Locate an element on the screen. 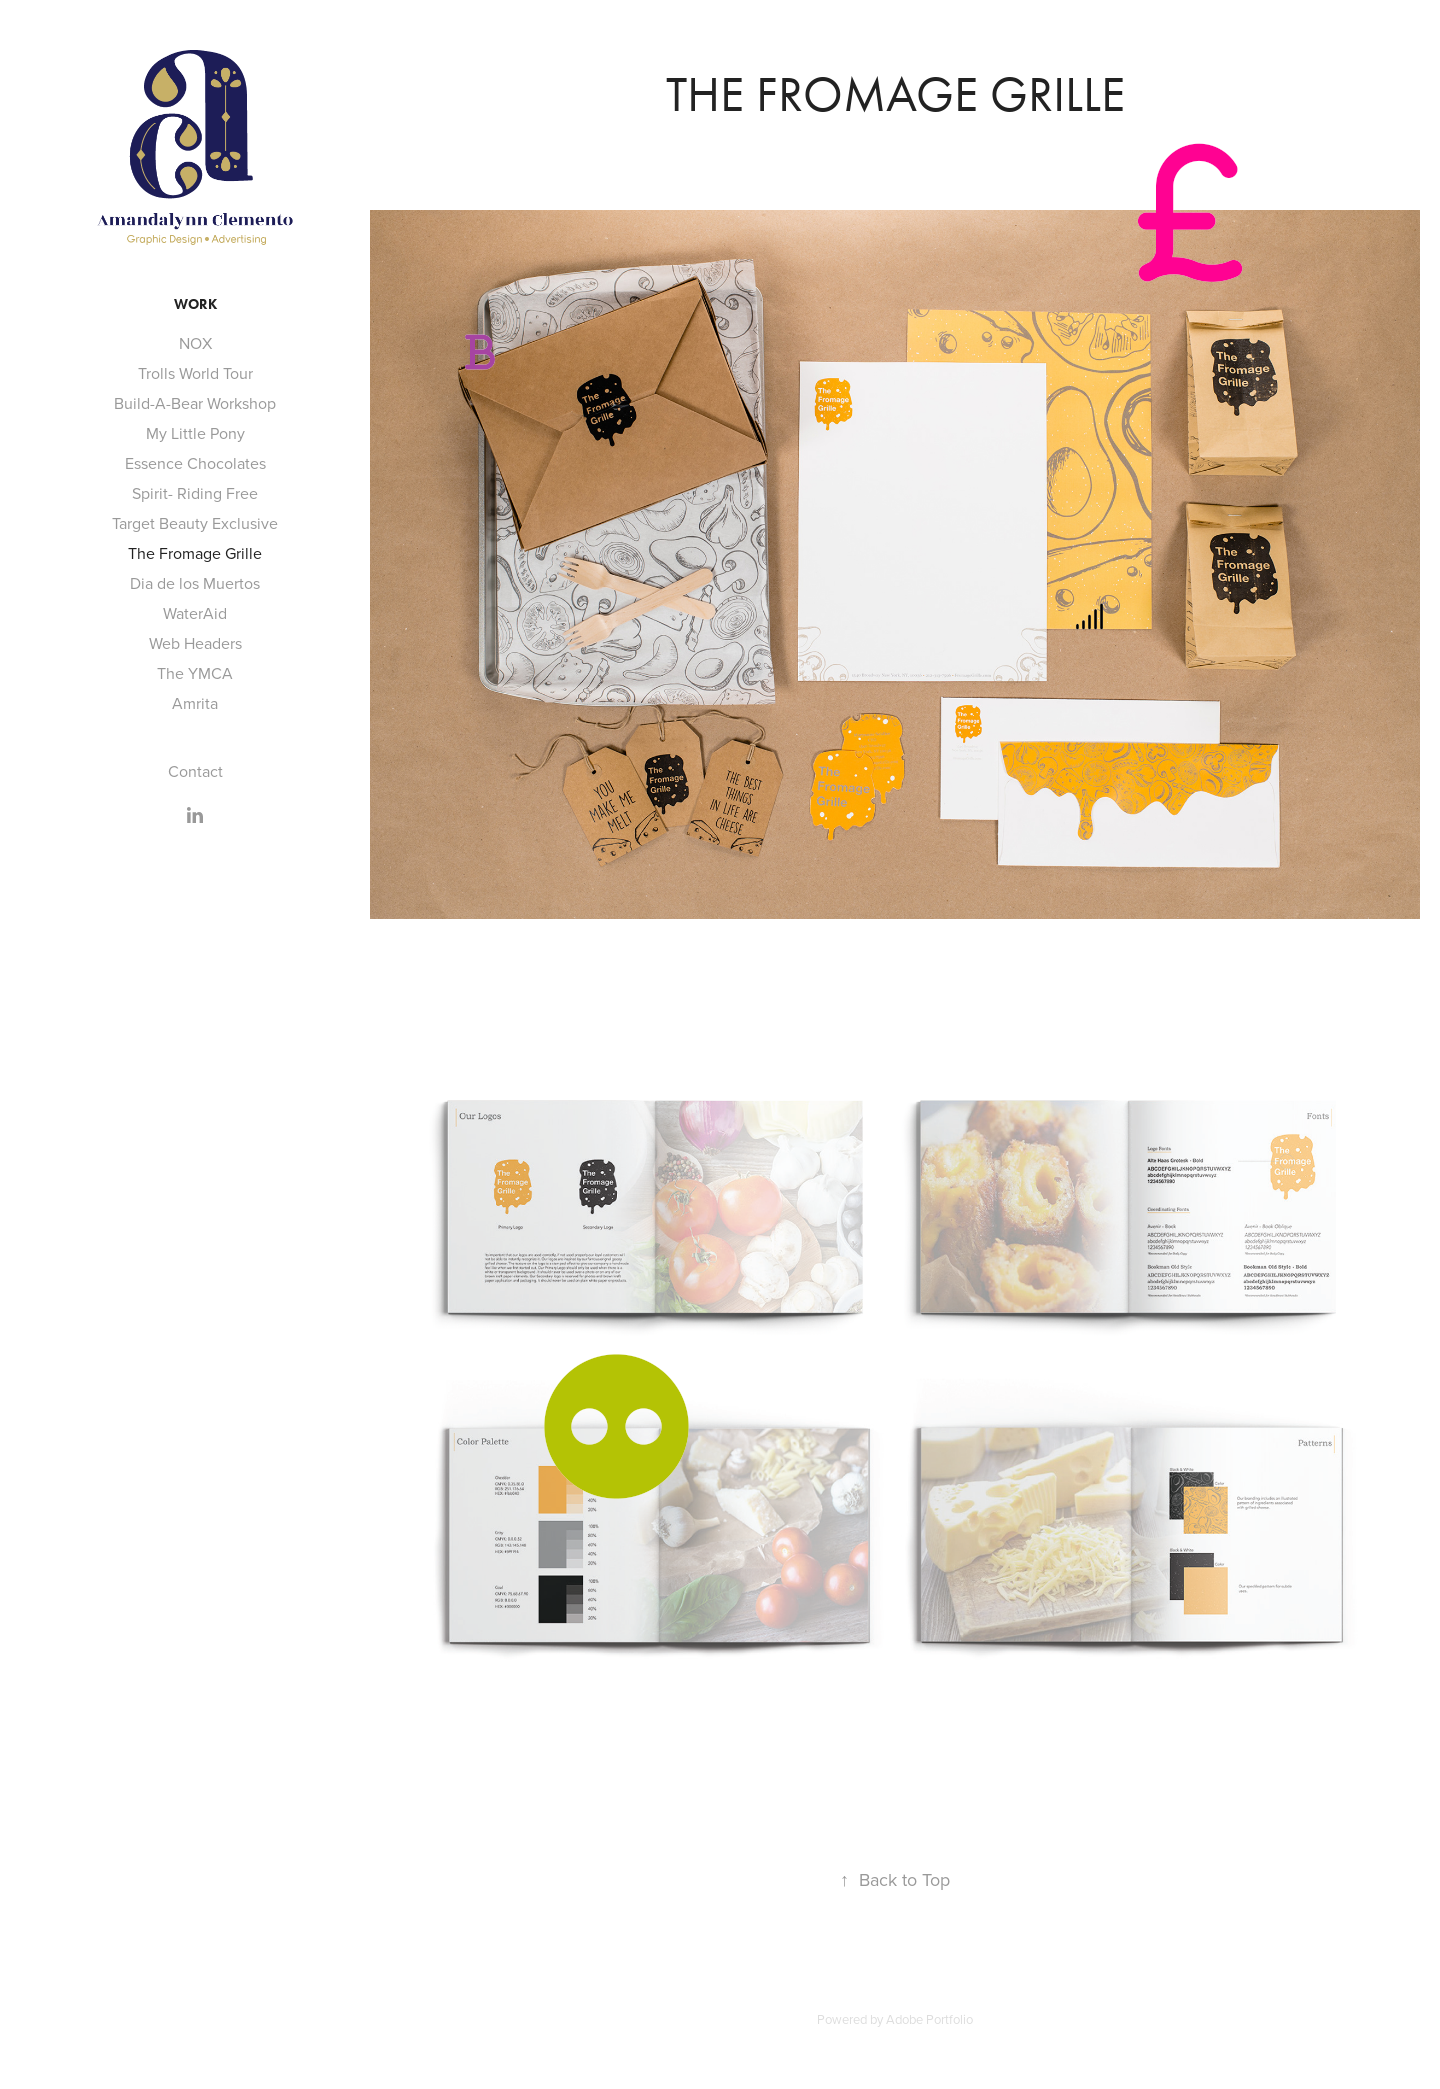 Image resolution: width=1440 pixels, height=2089 pixels. open Flickr app is located at coordinates (616, 1426).